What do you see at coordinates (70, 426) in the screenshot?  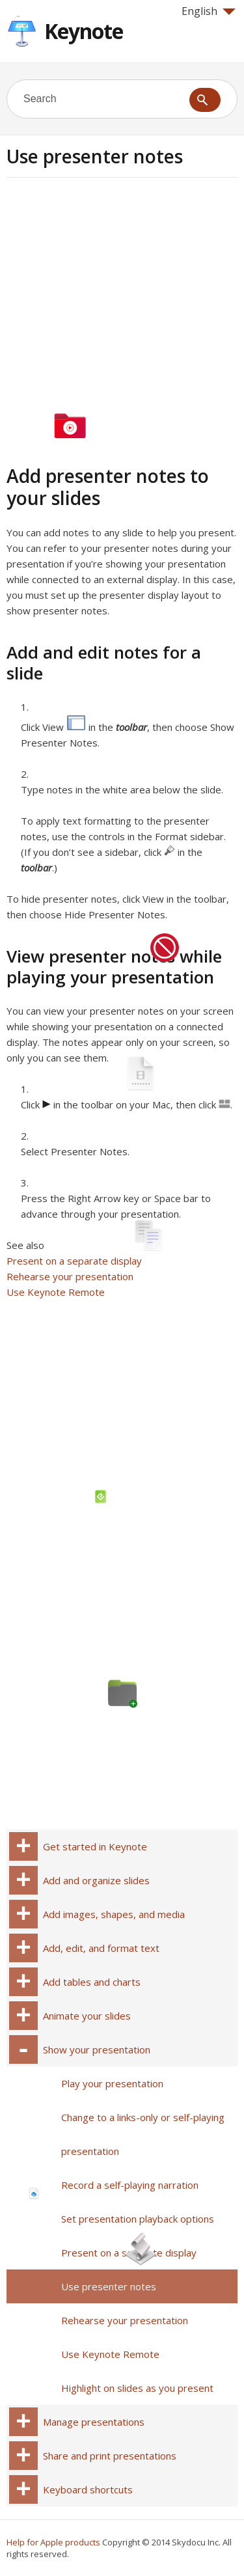 I see `open folder containing youtube music files` at bounding box center [70, 426].